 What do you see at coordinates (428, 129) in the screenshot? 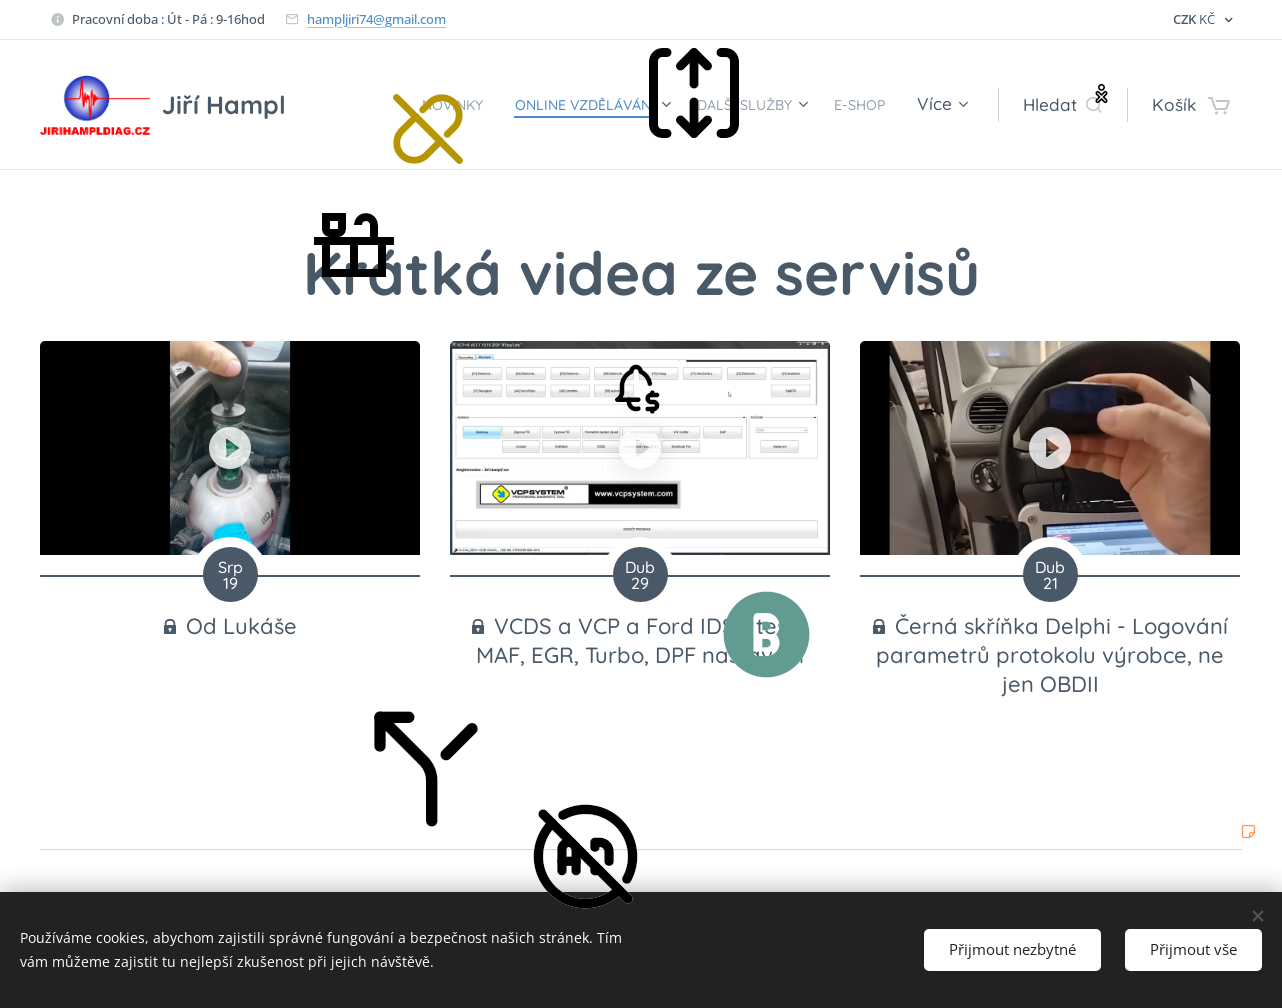
I see `medication reminder disabled` at bounding box center [428, 129].